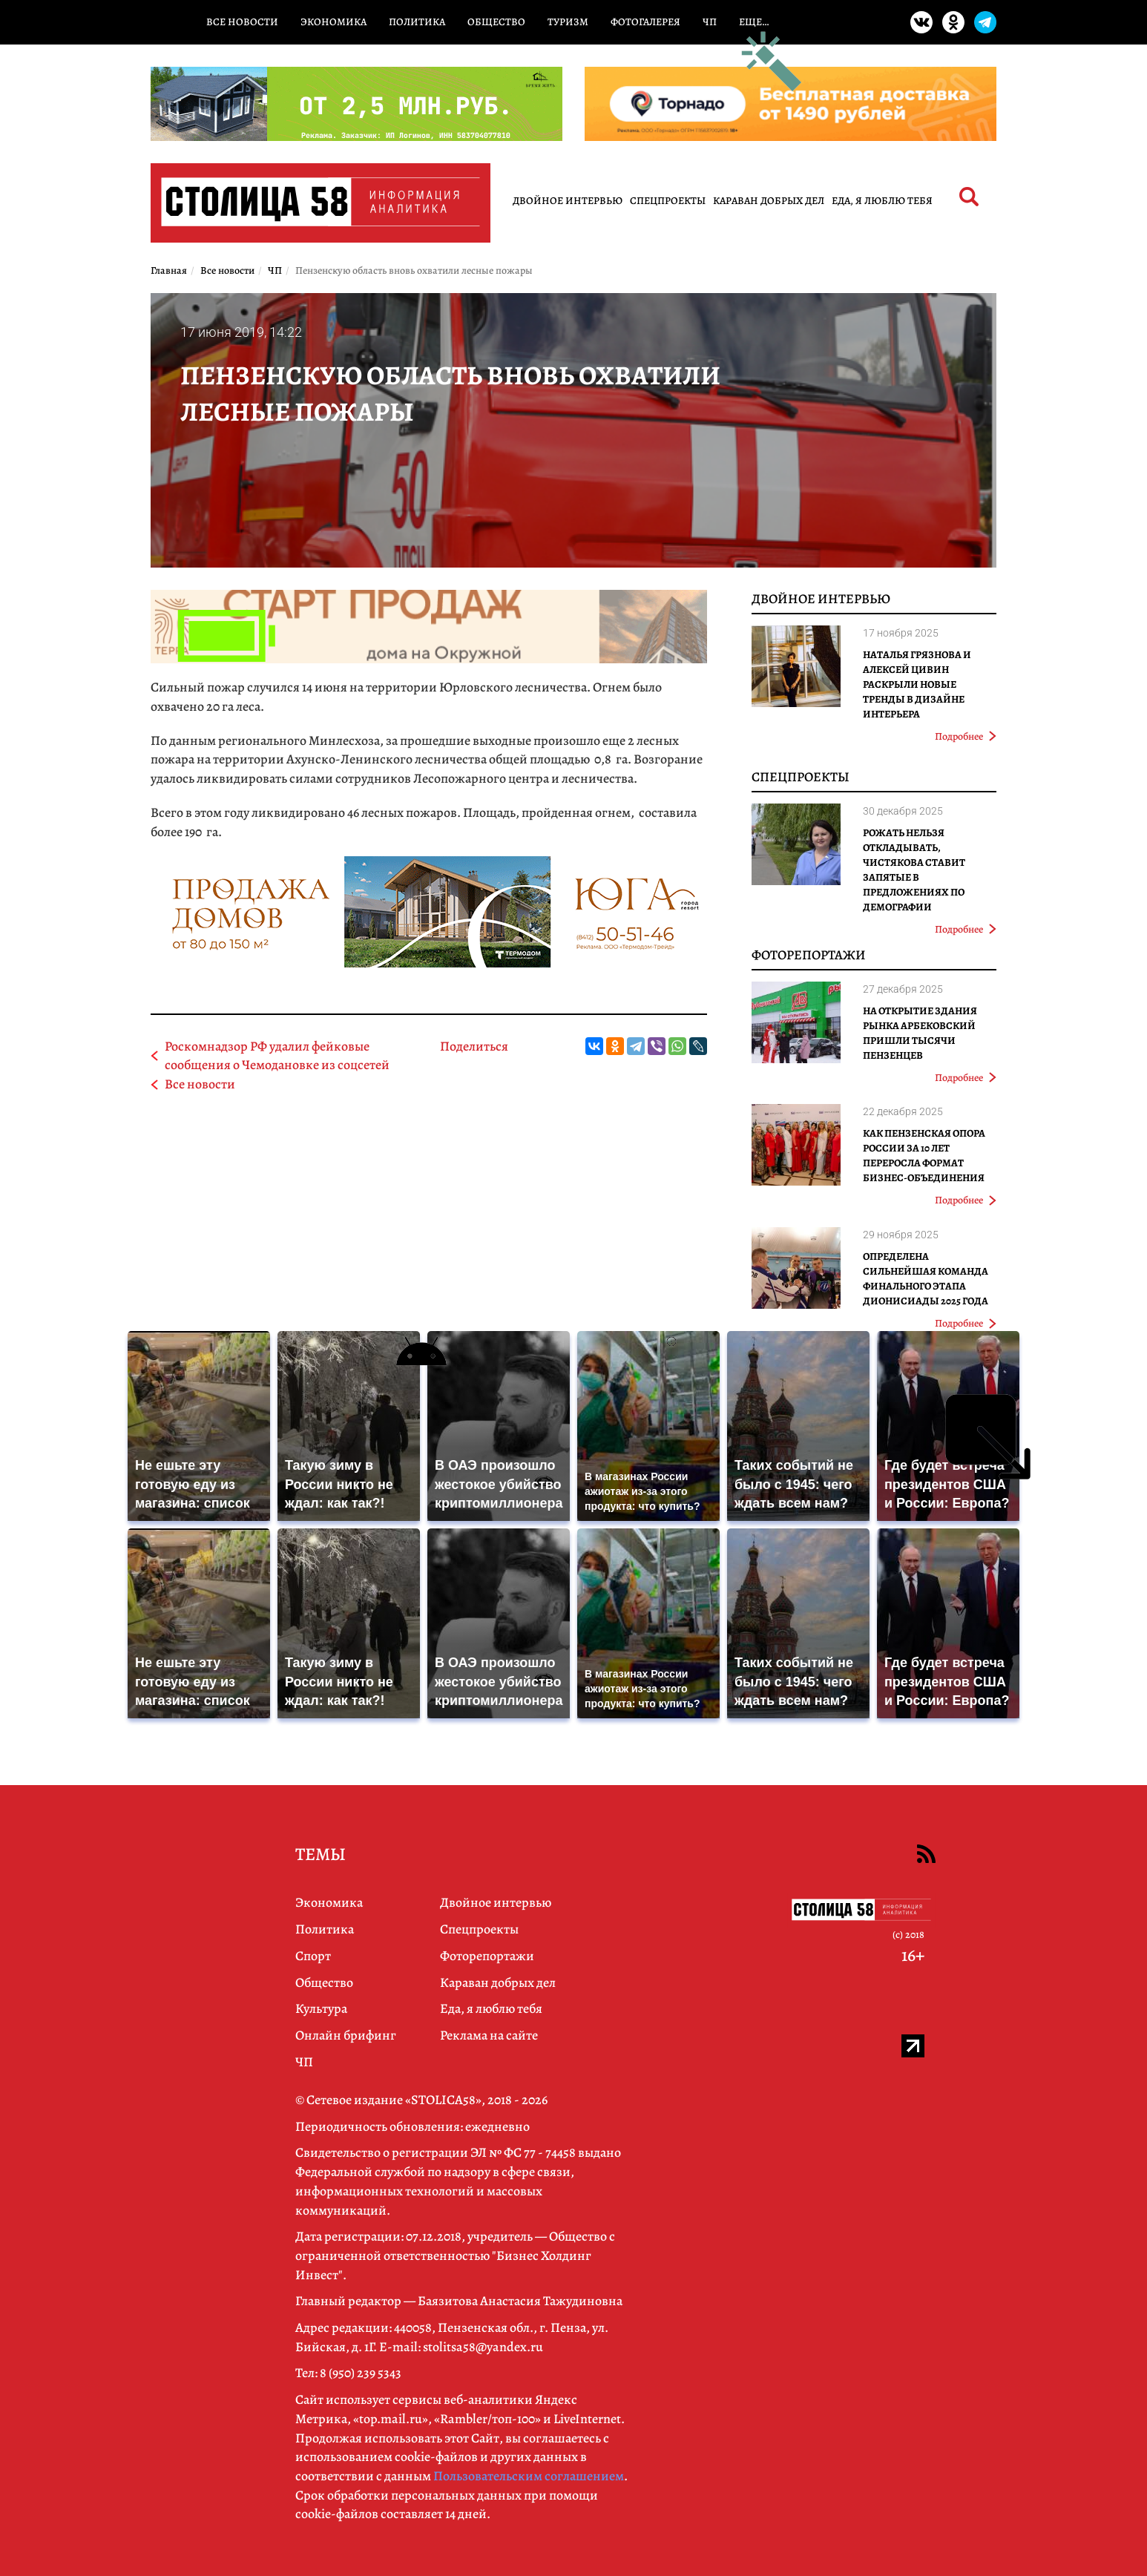 This screenshot has height=2576, width=1147. Describe the element at coordinates (226, 636) in the screenshot. I see `indicates battery is fully charged` at that location.